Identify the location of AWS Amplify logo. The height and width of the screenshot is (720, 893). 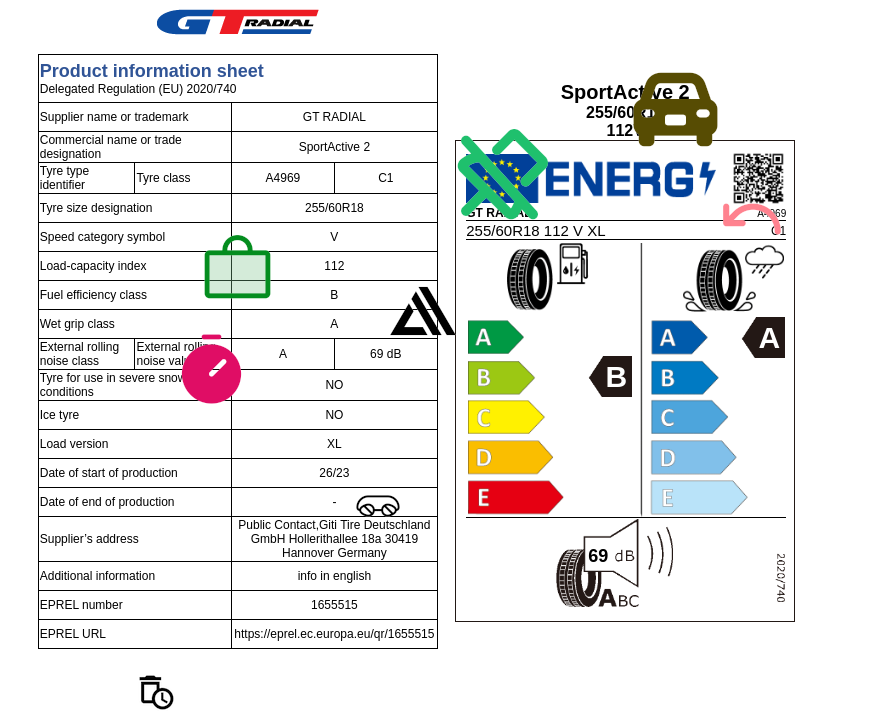
(423, 311).